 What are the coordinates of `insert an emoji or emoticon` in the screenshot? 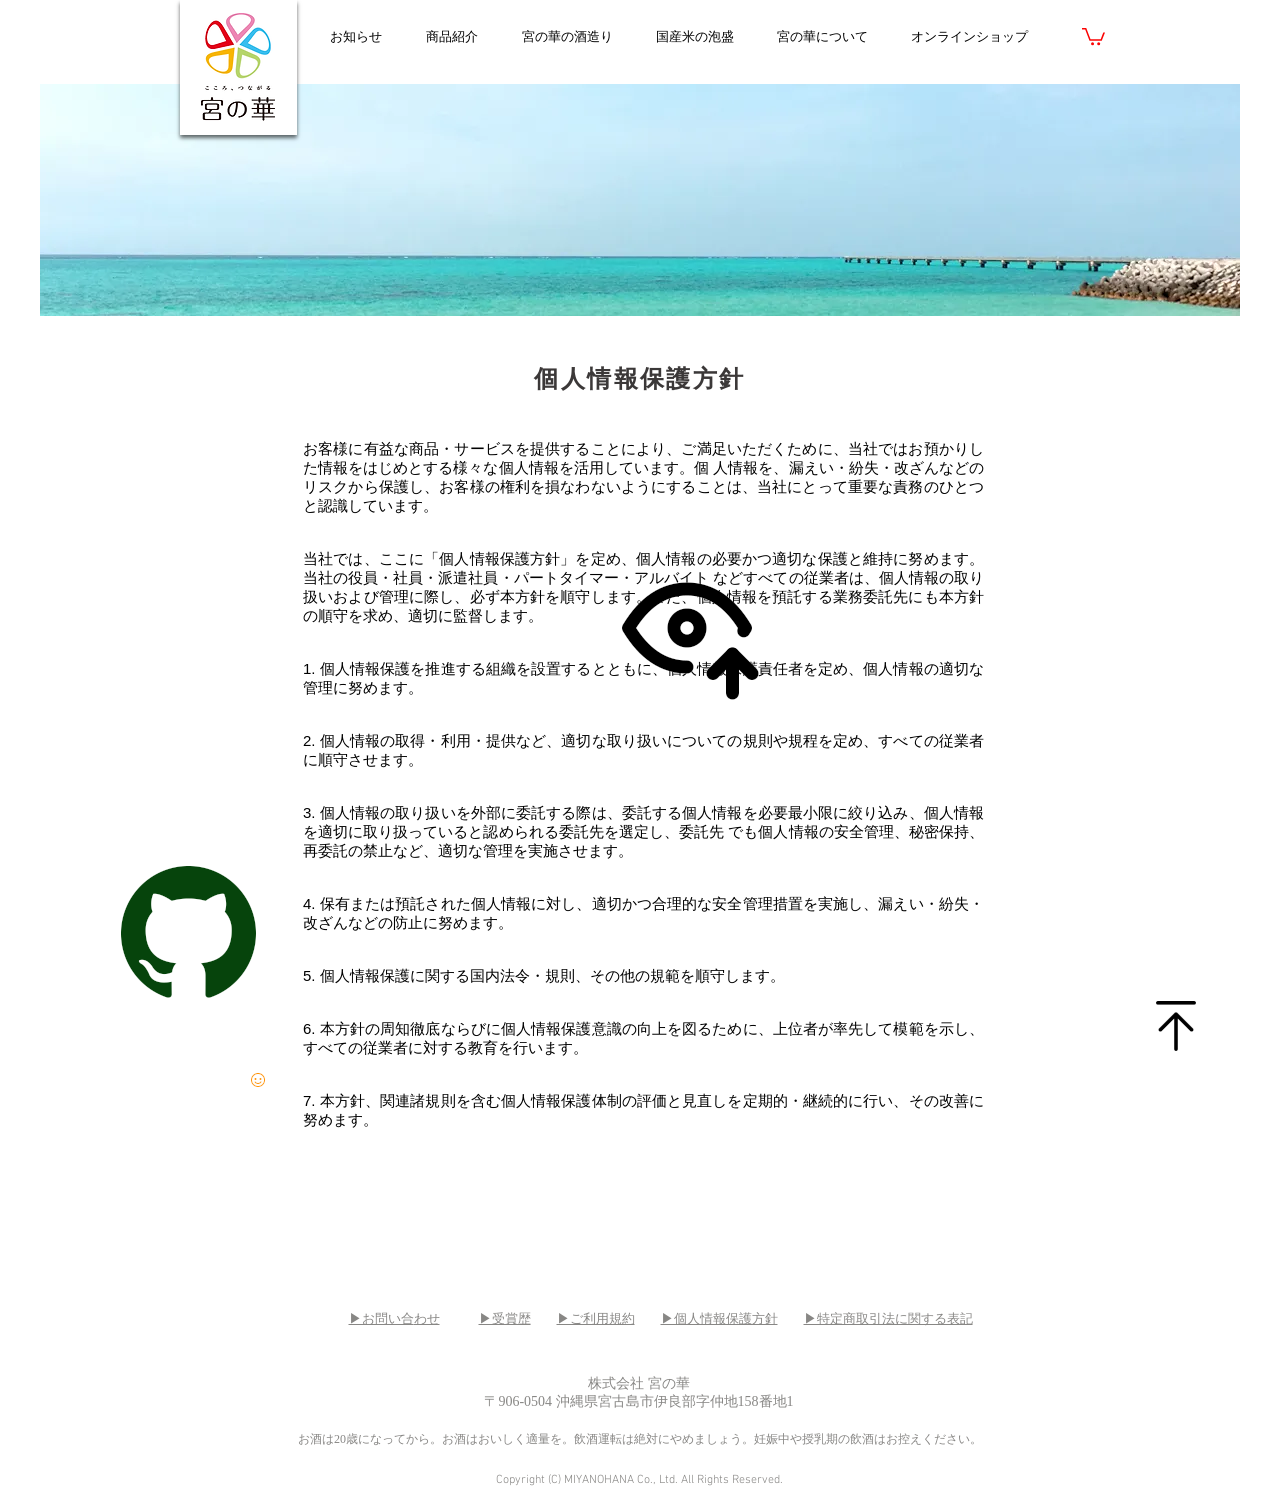 It's located at (258, 1080).